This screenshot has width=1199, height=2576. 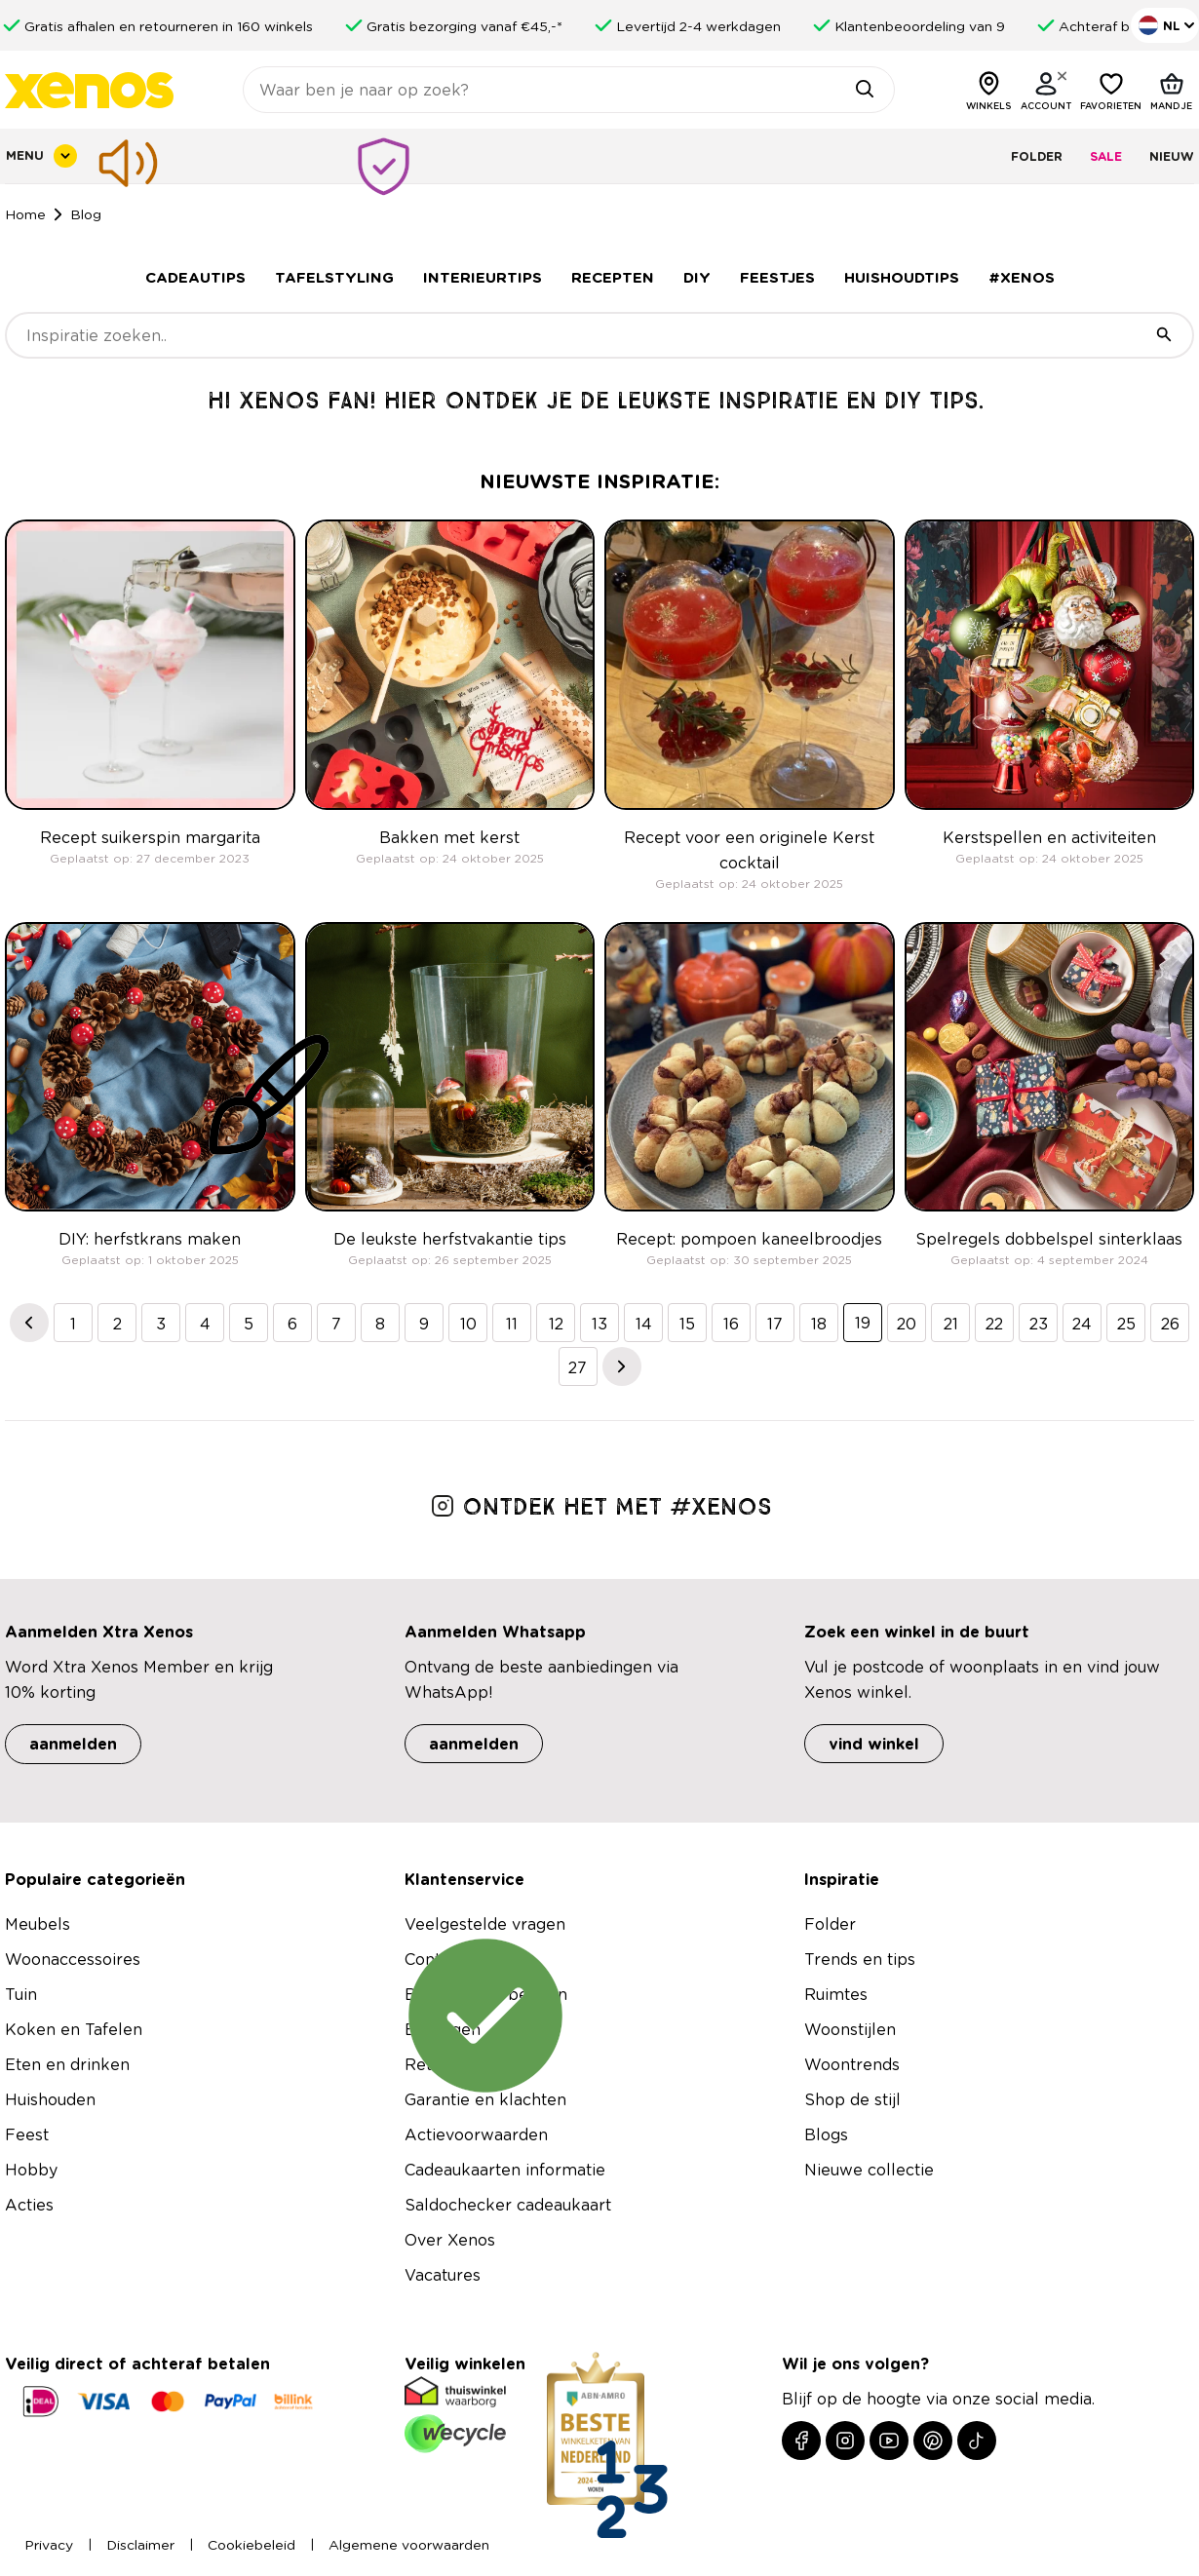 What do you see at coordinates (628, 2489) in the screenshot?
I see `toggle numbered list formatting` at bounding box center [628, 2489].